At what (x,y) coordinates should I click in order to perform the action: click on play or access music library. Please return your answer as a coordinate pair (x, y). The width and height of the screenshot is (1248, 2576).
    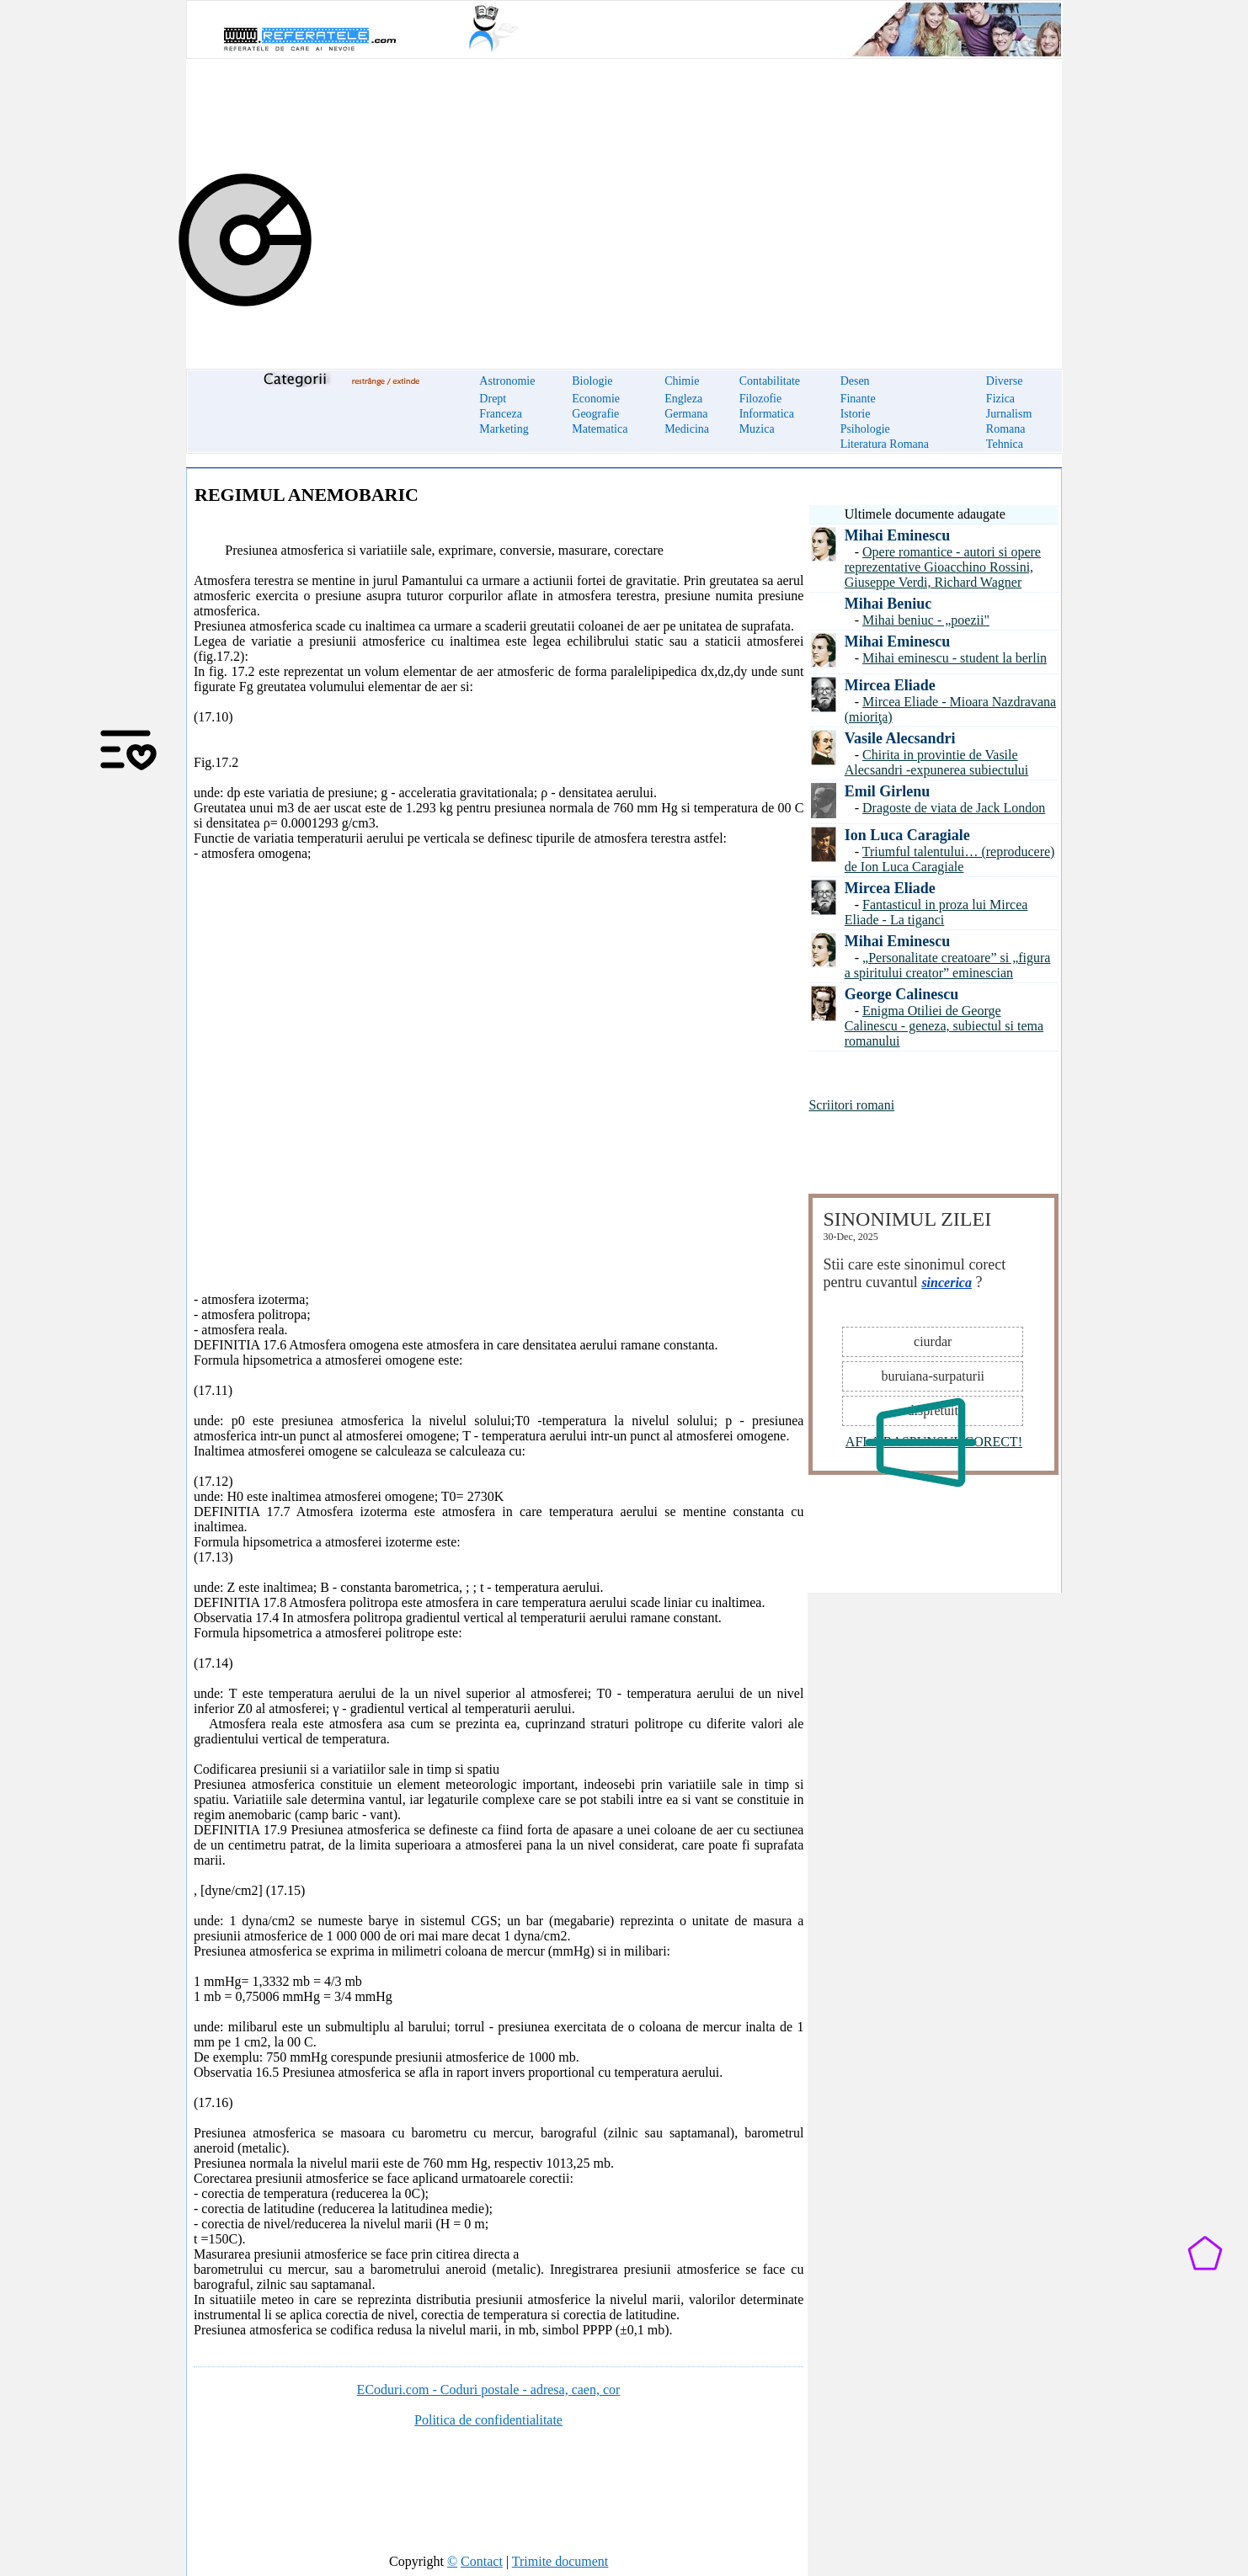
    Looking at the image, I should click on (245, 240).